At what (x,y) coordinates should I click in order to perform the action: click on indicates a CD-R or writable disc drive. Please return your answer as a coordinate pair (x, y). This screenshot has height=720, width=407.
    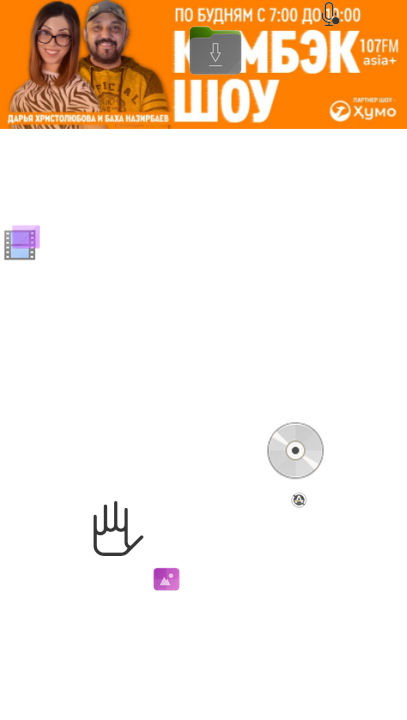
    Looking at the image, I should click on (295, 450).